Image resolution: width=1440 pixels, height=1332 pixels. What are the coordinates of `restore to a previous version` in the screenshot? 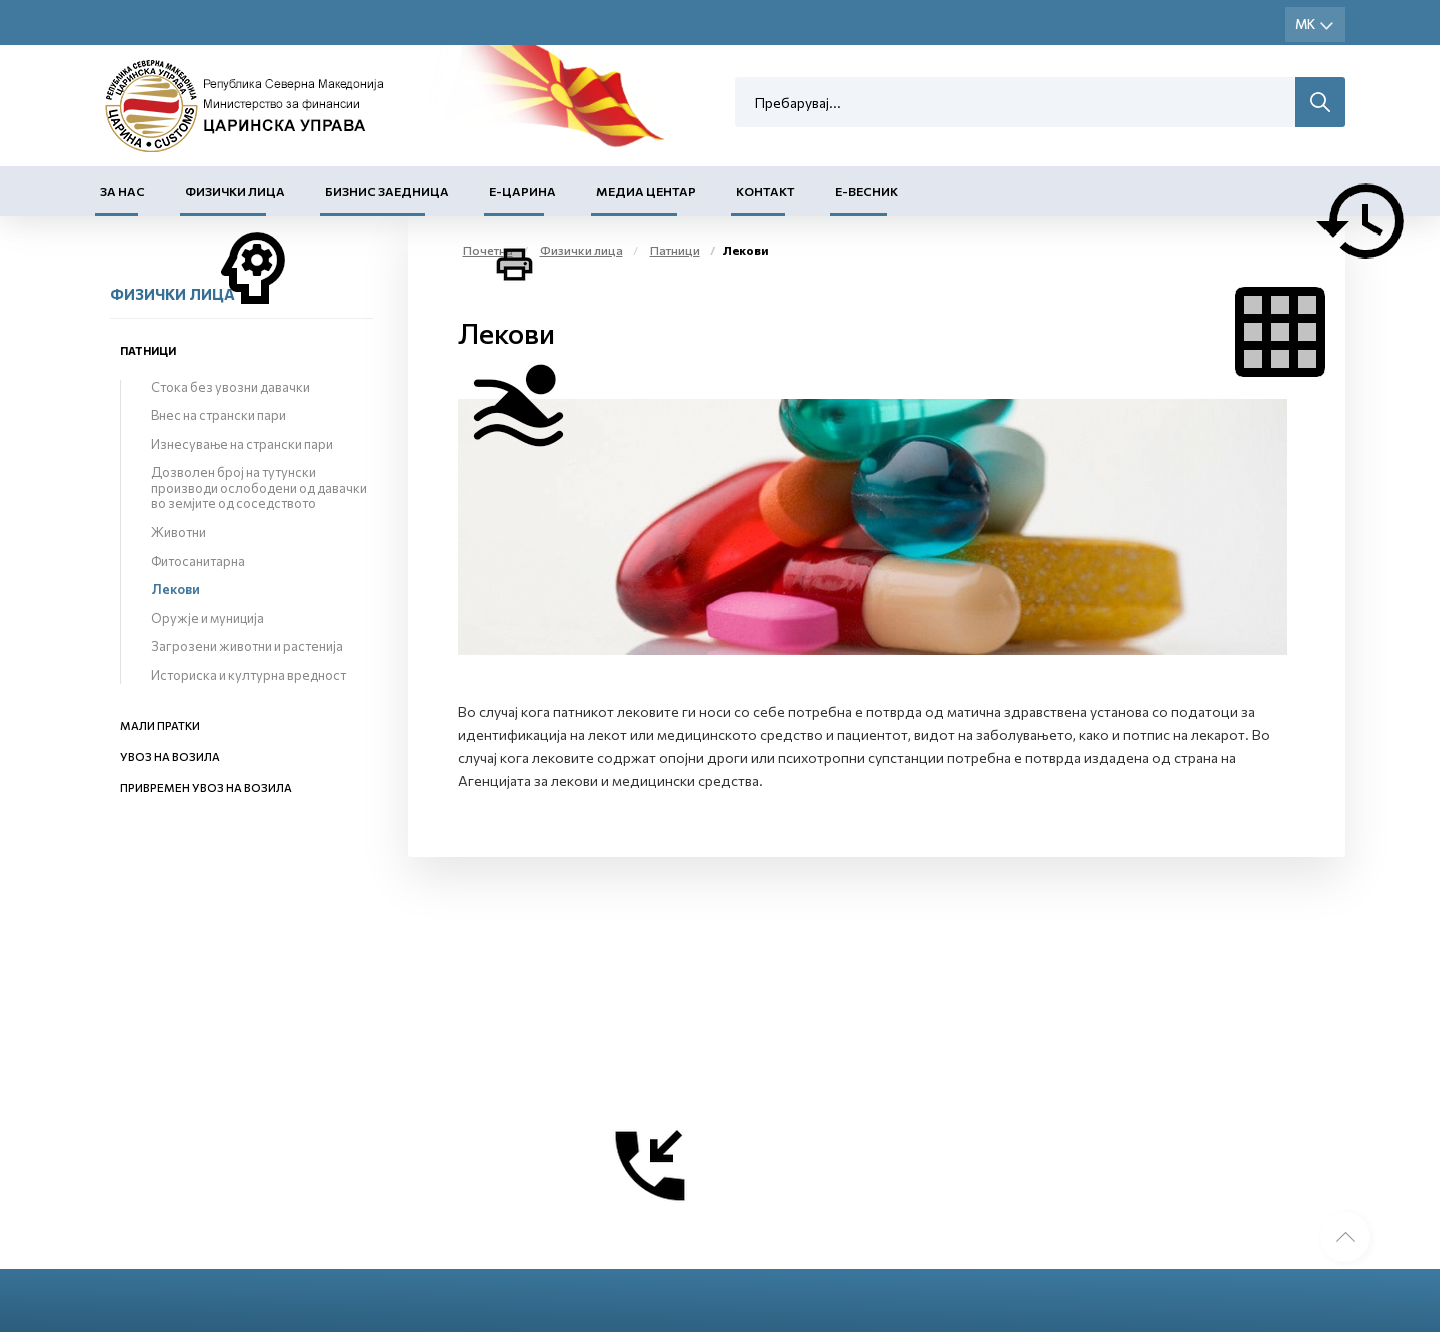 It's located at (1362, 221).